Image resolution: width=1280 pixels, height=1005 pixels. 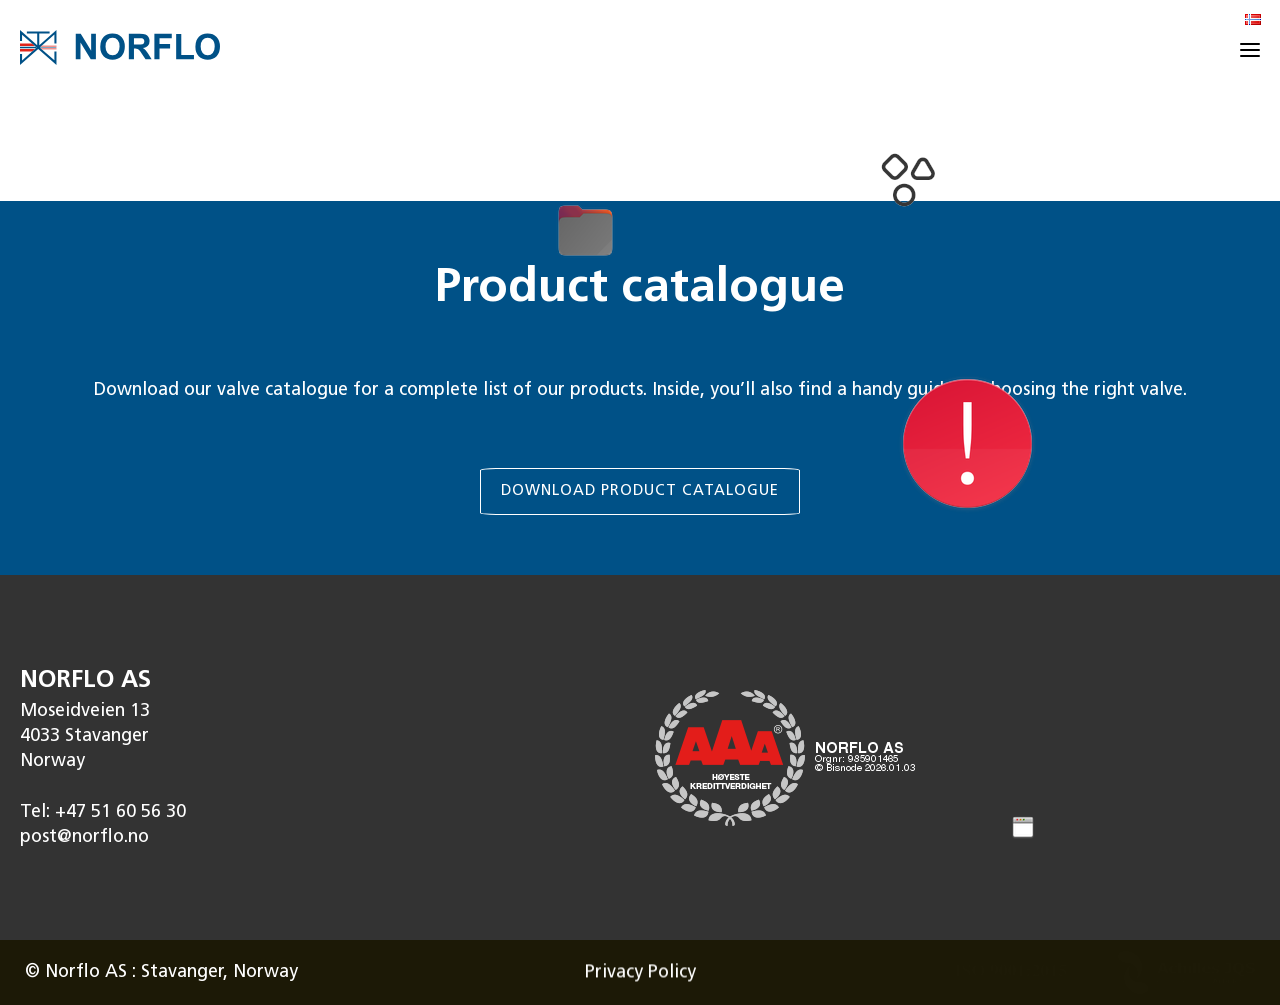 I want to click on indicates a warning or important alert message, so click(x=967, y=443).